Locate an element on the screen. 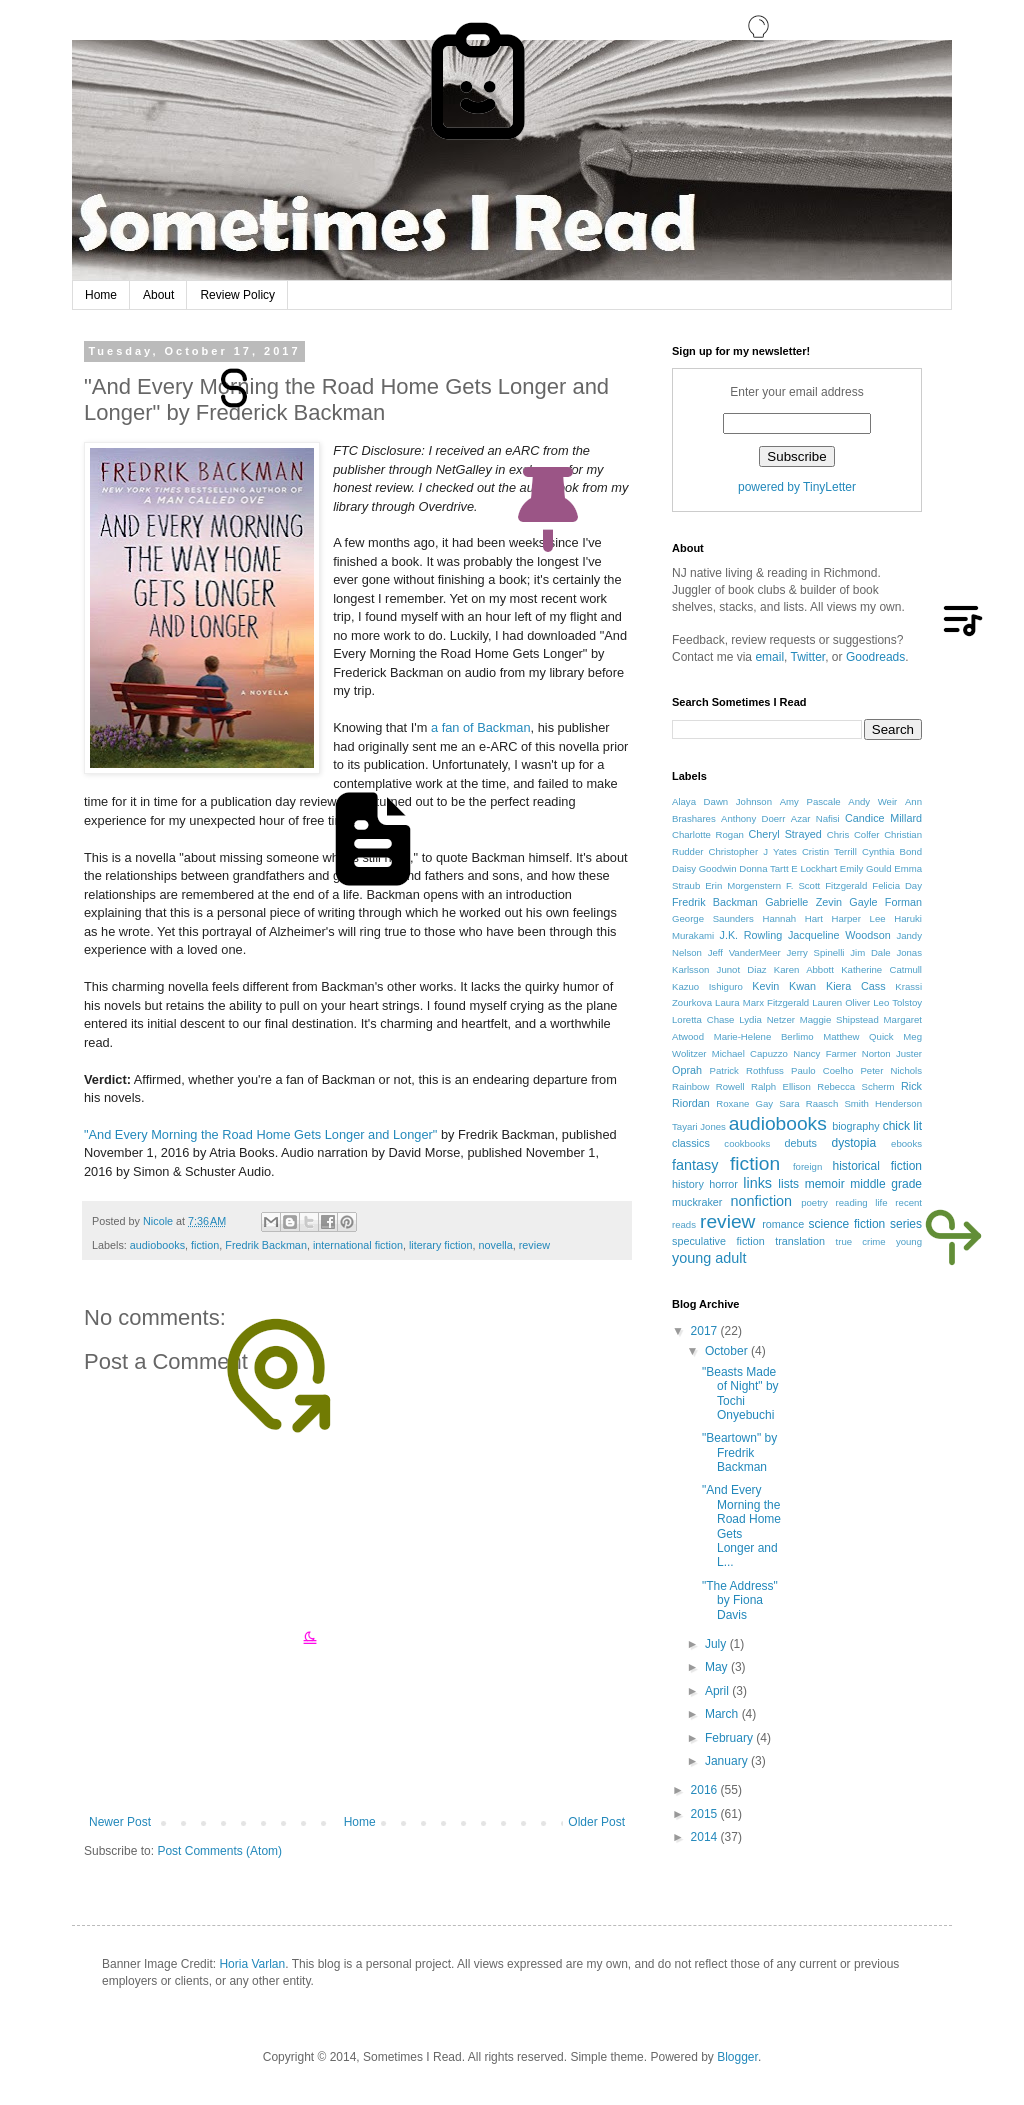 The height and width of the screenshot is (2105, 1024). view tips or helpful suggestions is located at coordinates (758, 28).